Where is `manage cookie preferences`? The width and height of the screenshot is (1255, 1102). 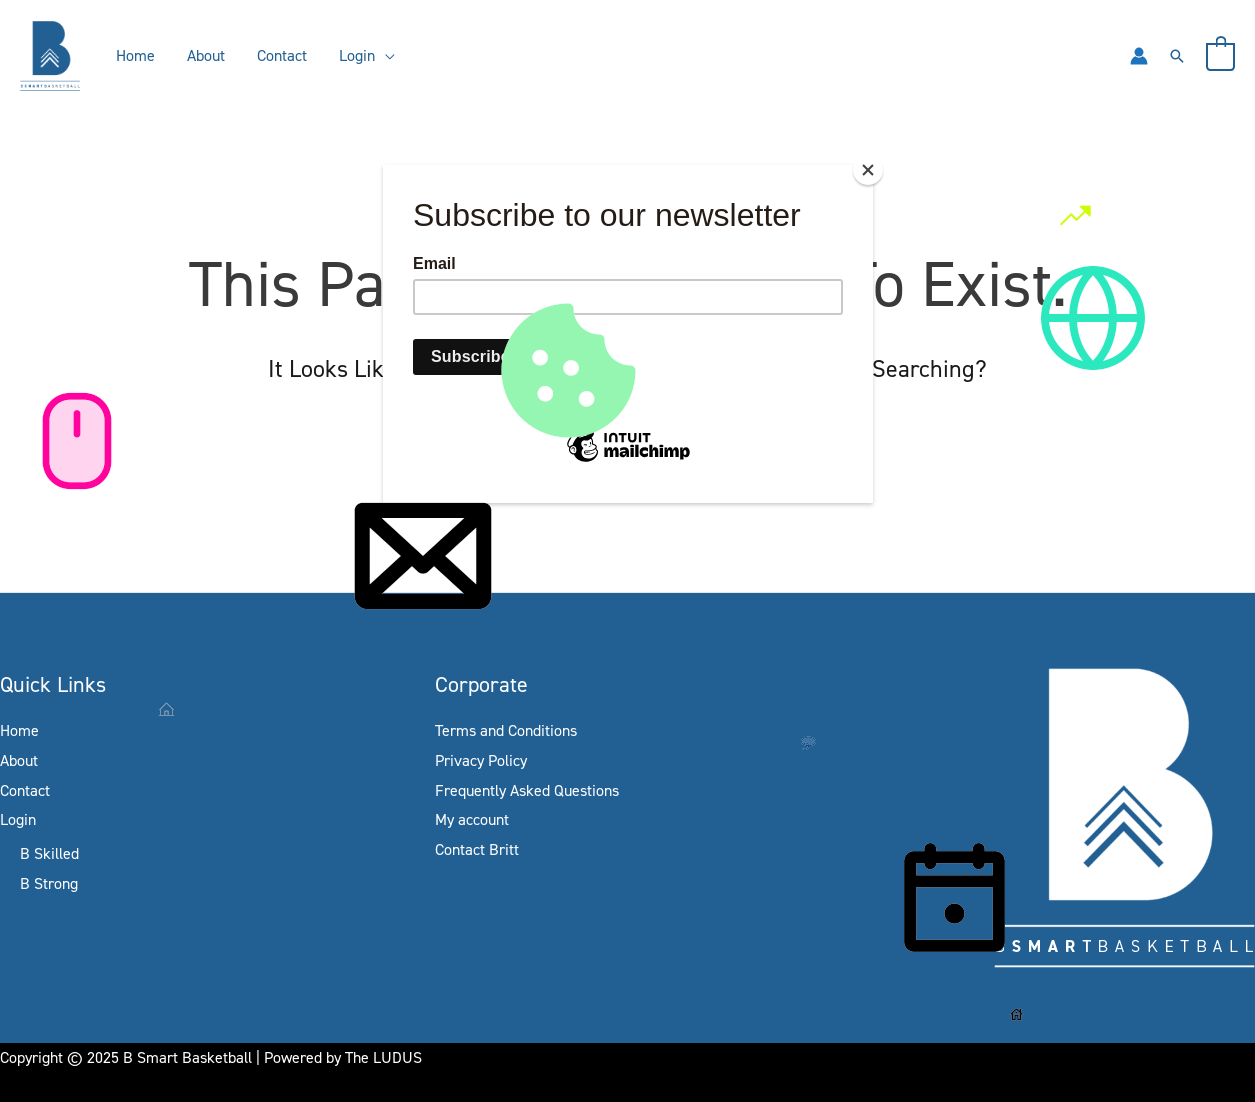
manage cookie preferences is located at coordinates (568, 370).